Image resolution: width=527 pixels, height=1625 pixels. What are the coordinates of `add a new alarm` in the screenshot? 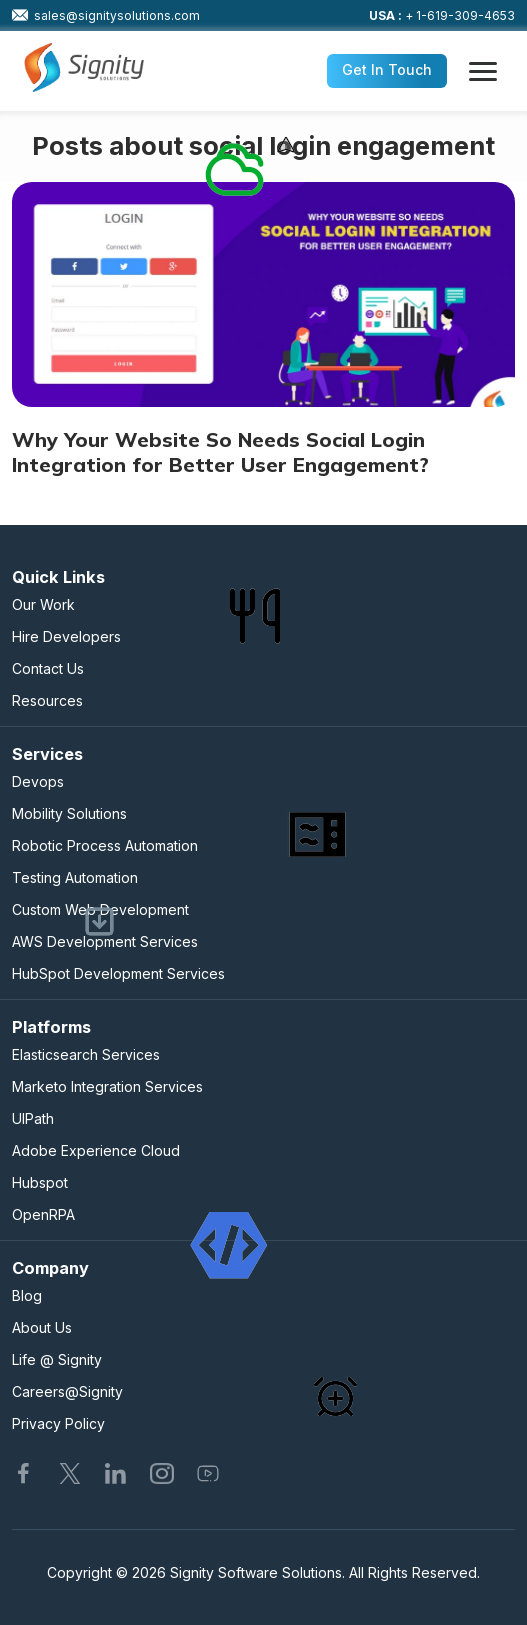 It's located at (335, 1396).